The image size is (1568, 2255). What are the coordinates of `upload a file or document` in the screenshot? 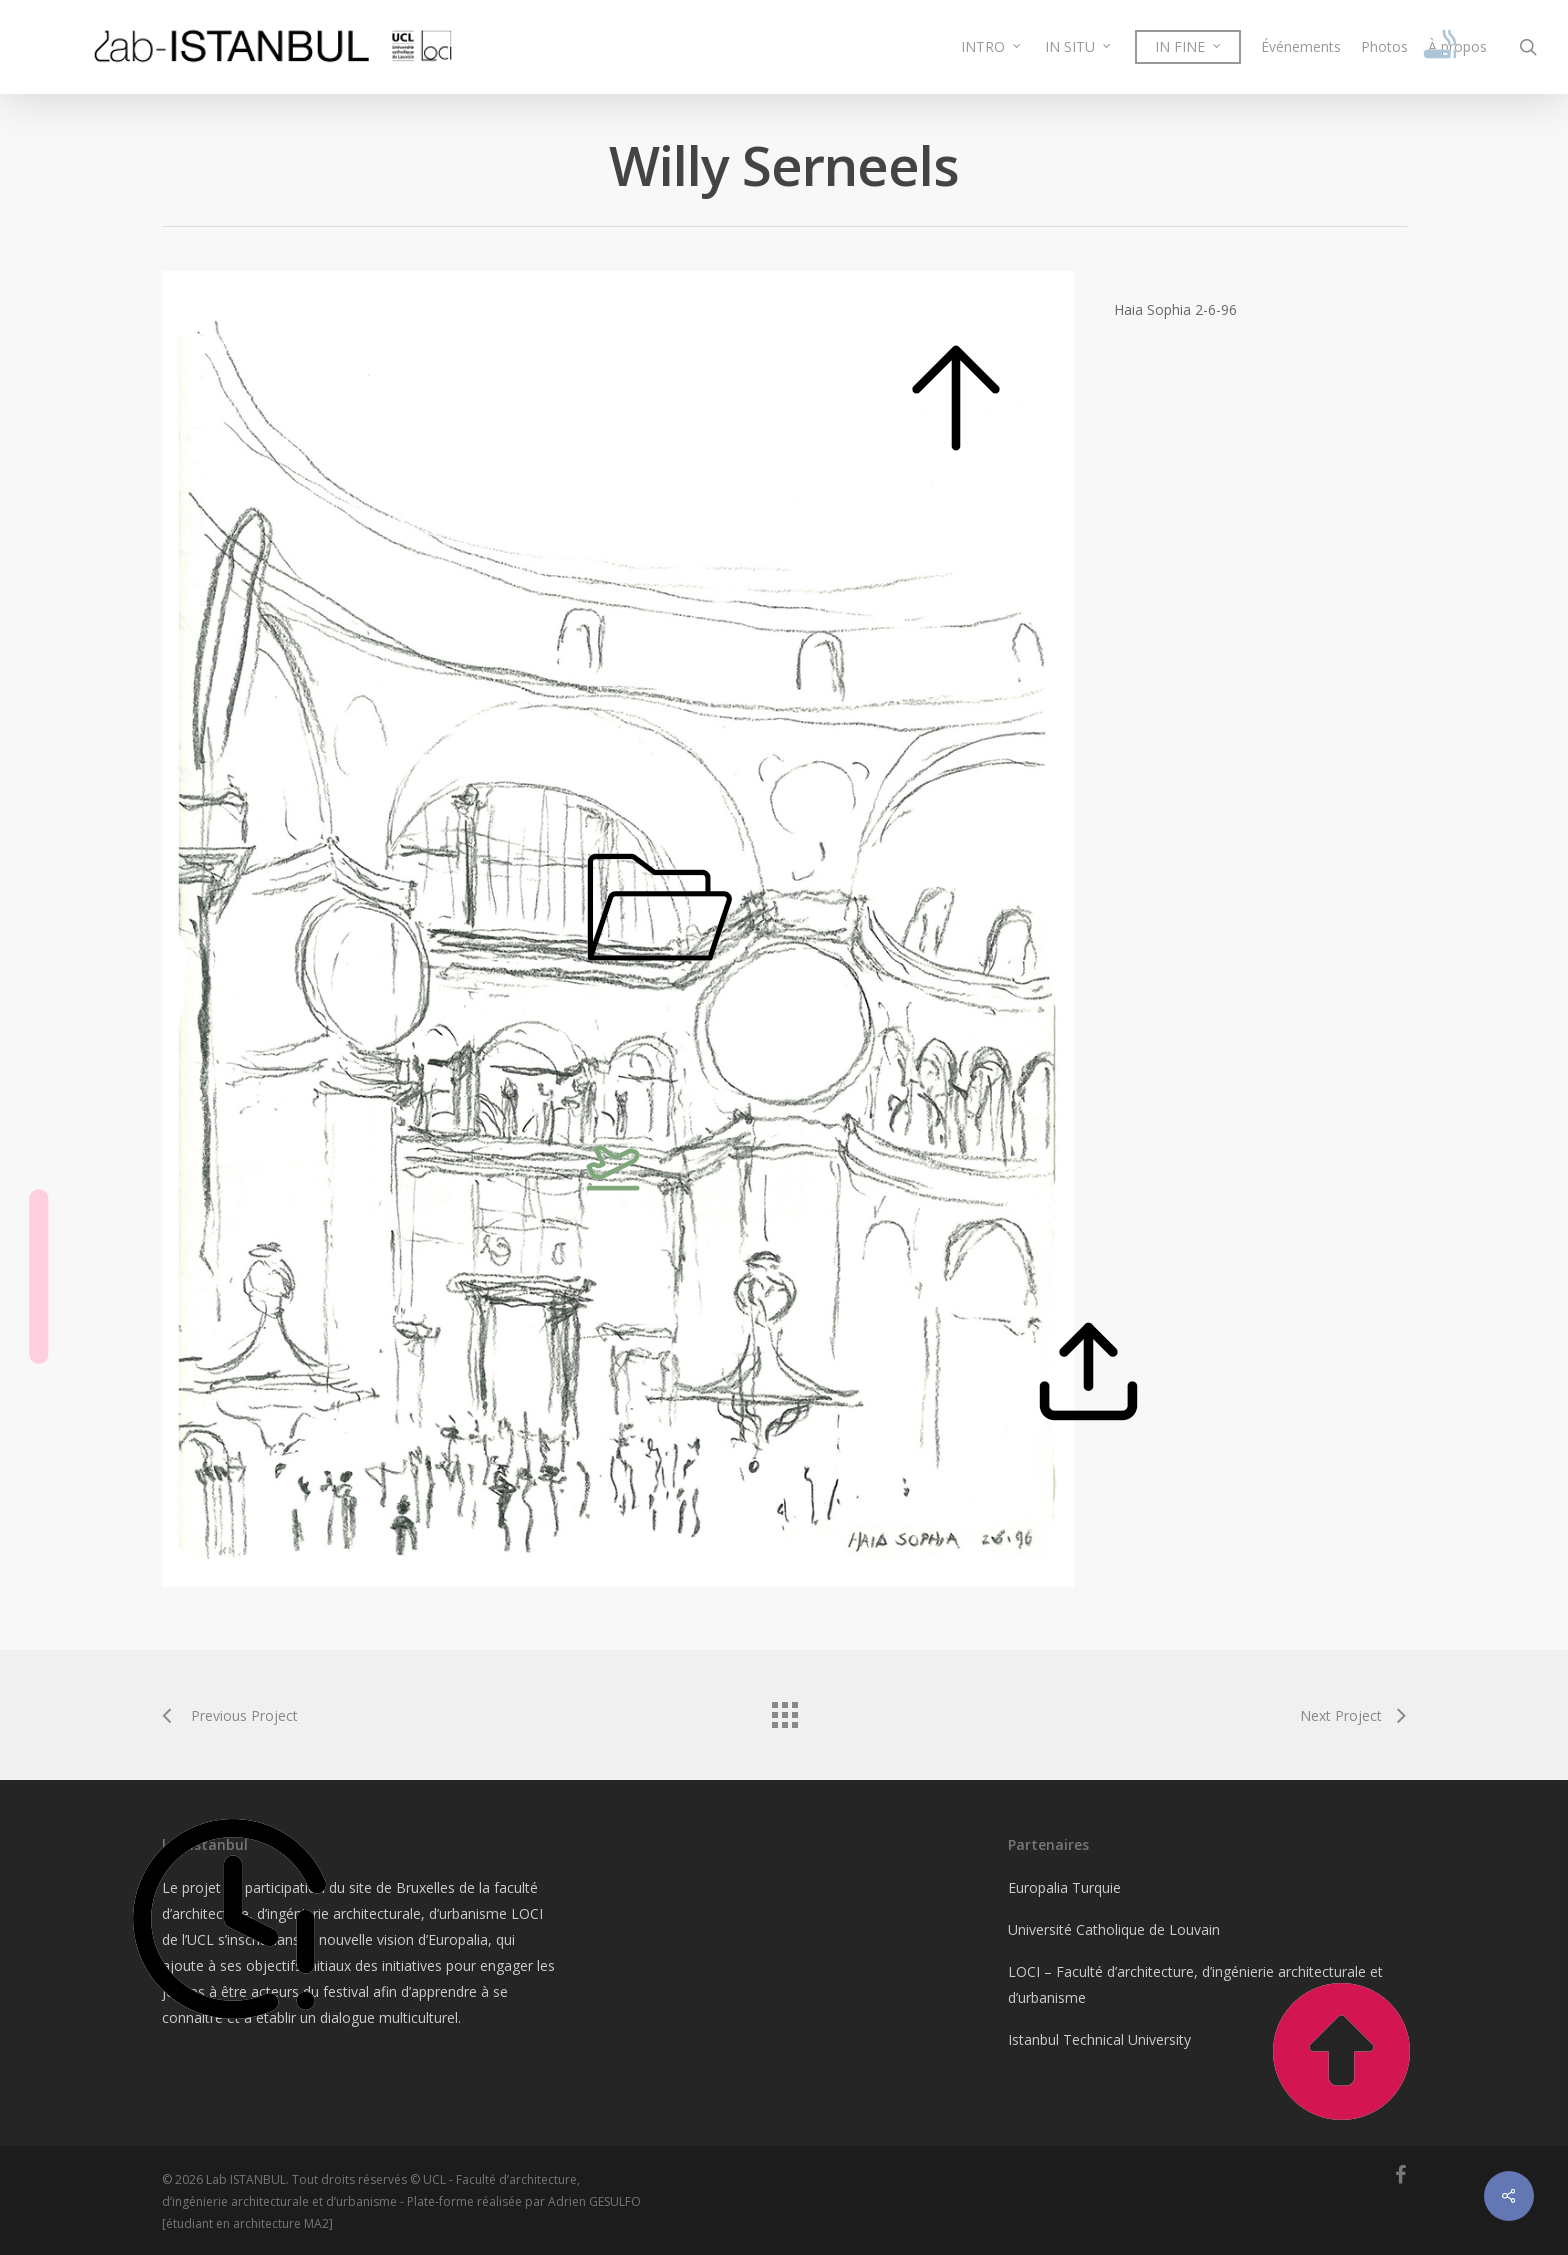 It's located at (1341, 2051).